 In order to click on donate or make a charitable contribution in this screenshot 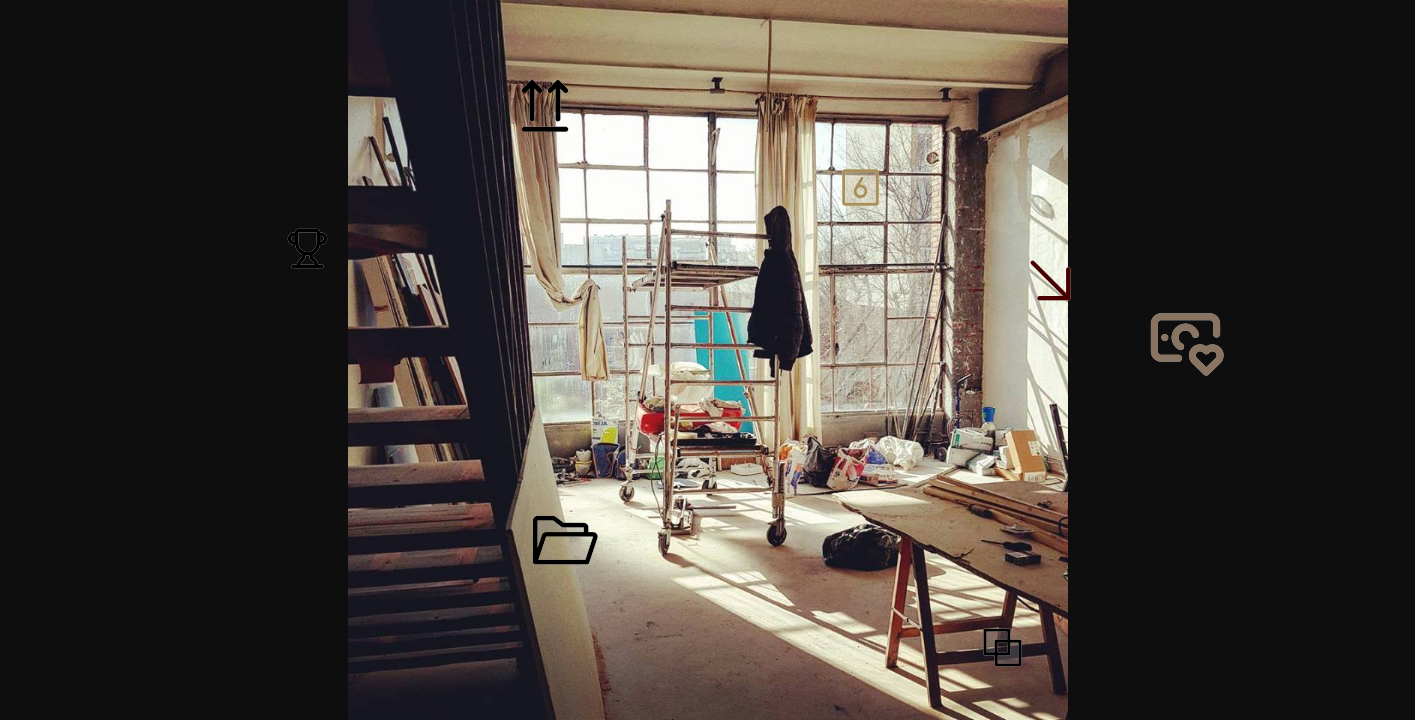, I will do `click(1185, 337)`.